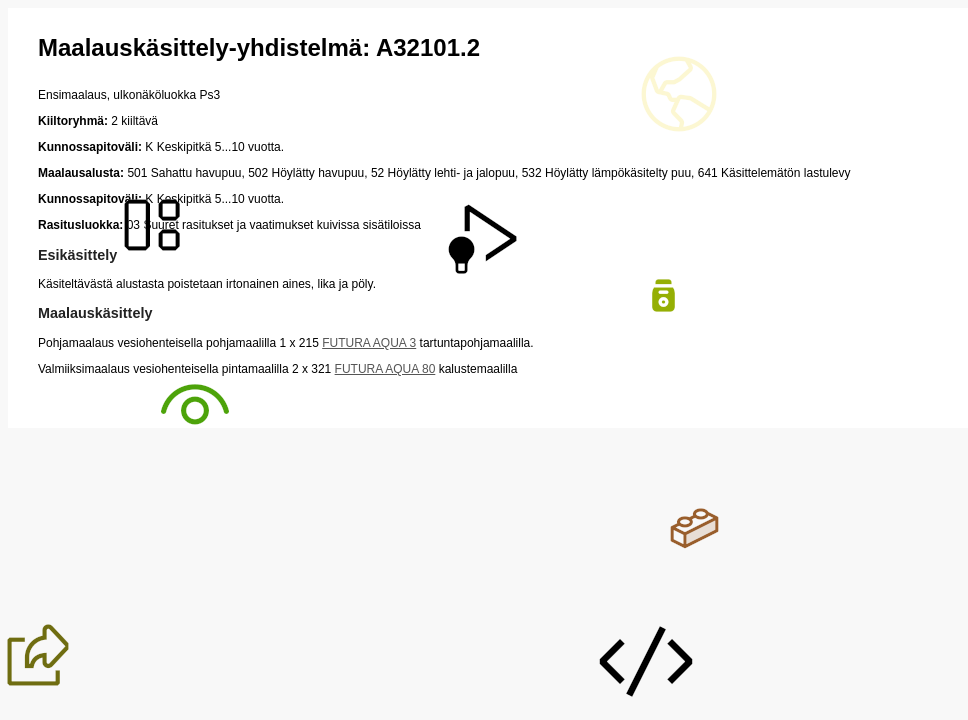 This screenshot has height=720, width=968. Describe the element at coordinates (694, 527) in the screenshot. I see `access building or construction tools` at that location.